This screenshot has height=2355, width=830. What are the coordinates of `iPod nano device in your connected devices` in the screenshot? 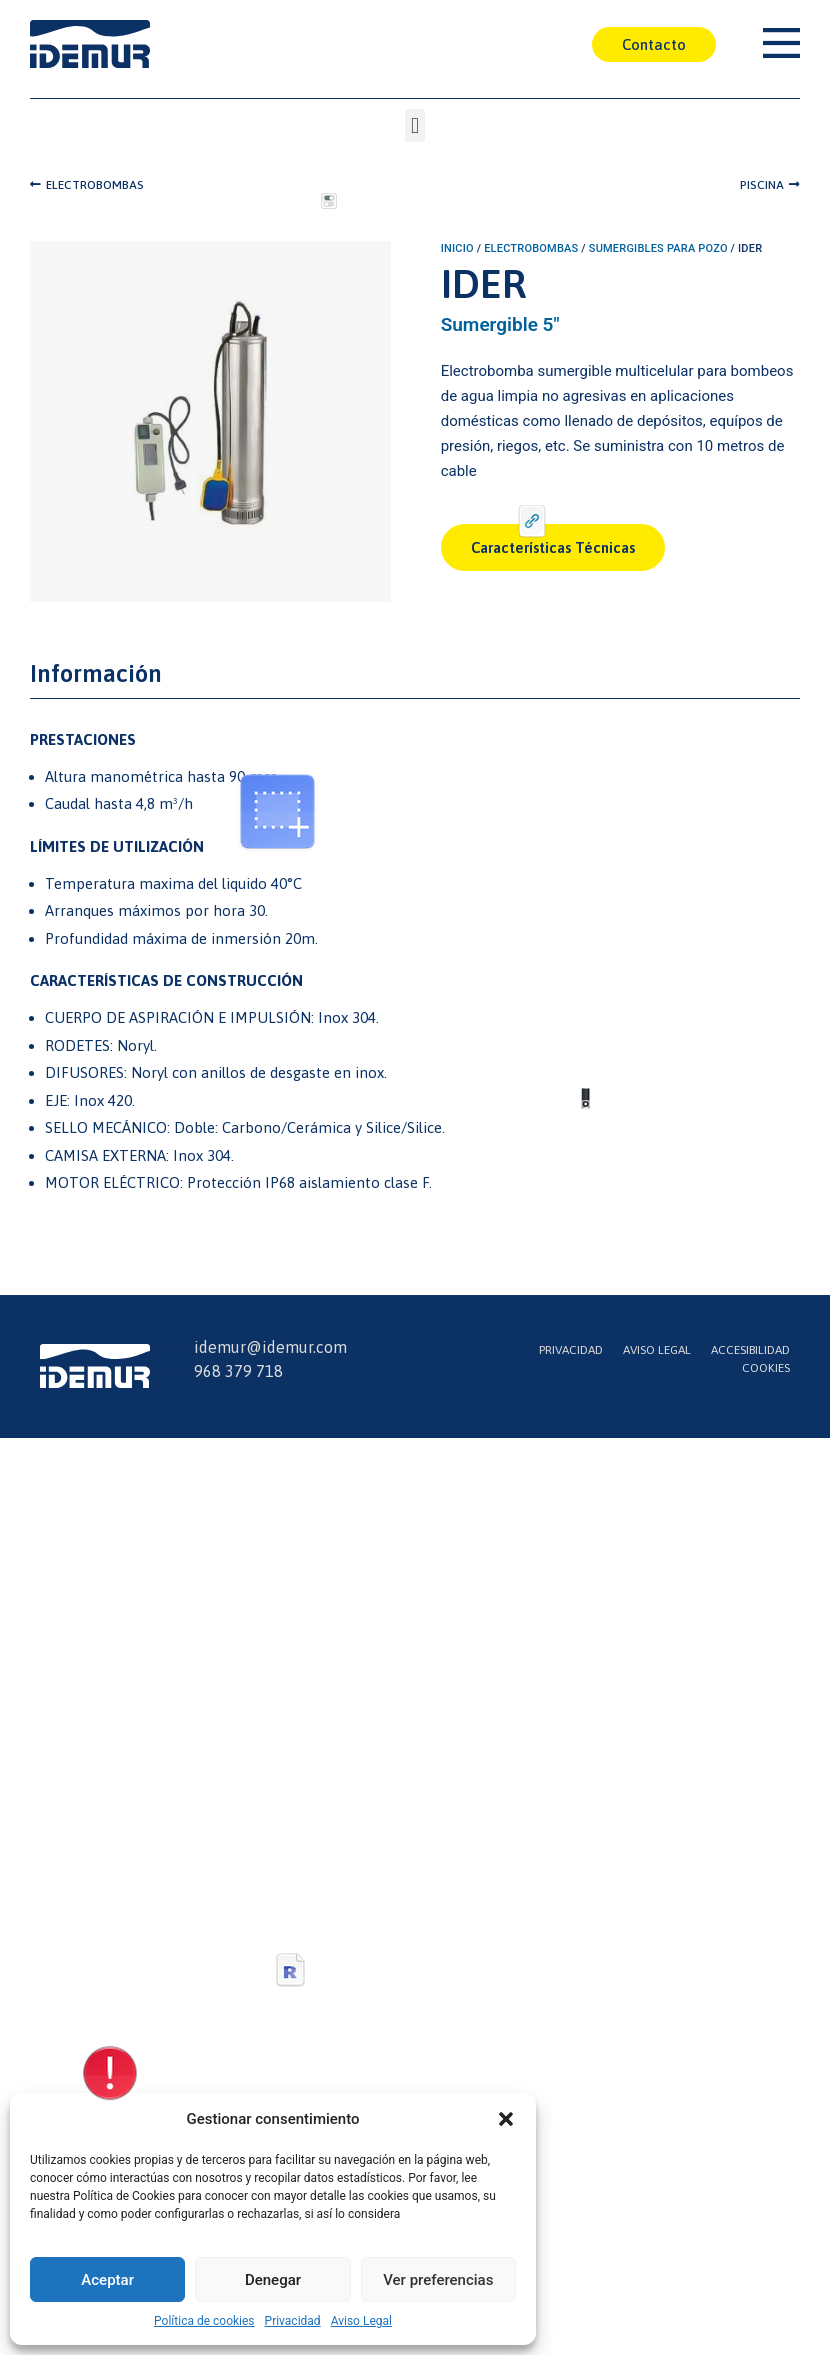 It's located at (585, 1098).